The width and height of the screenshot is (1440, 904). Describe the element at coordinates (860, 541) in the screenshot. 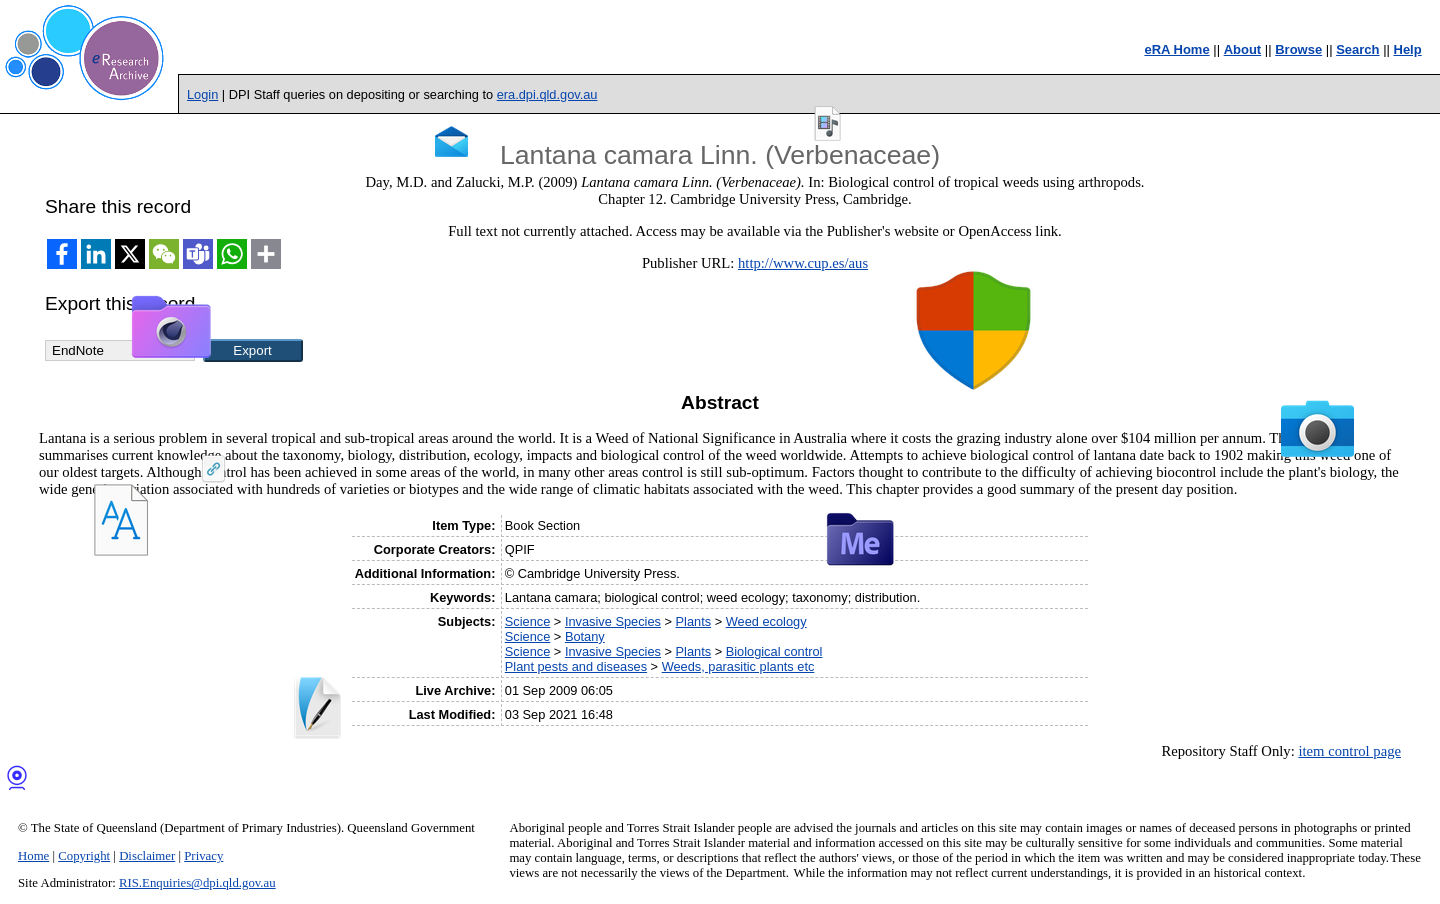

I see `open adobe media encoder project folder` at that location.